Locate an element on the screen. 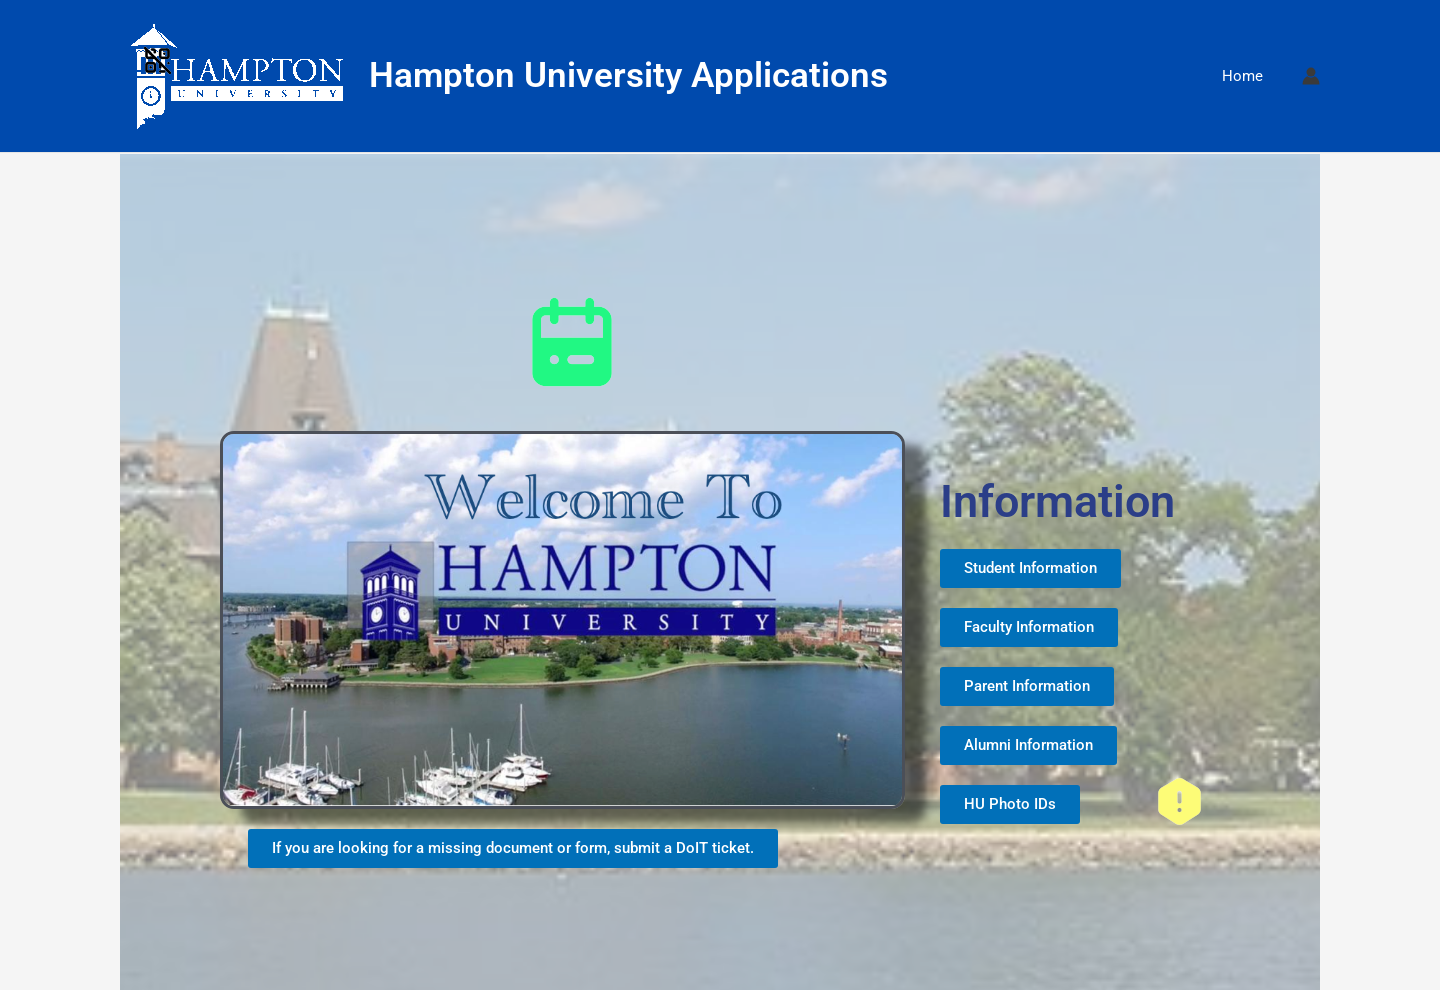  QR code scanning is disabled is located at coordinates (157, 60).